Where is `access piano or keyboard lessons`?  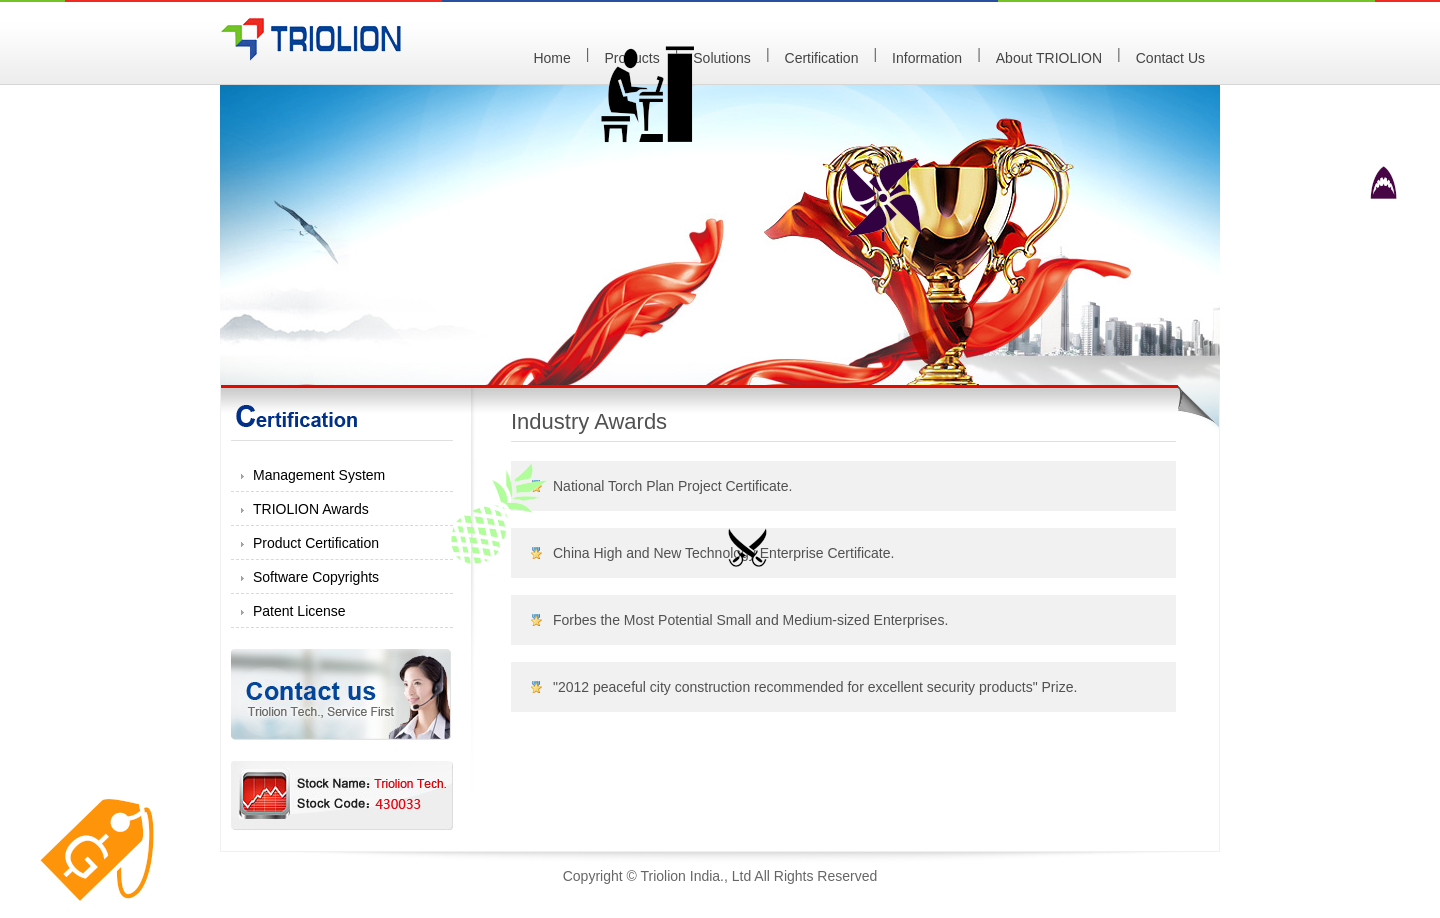
access piano or keyboard lessons is located at coordinates (648, 92).